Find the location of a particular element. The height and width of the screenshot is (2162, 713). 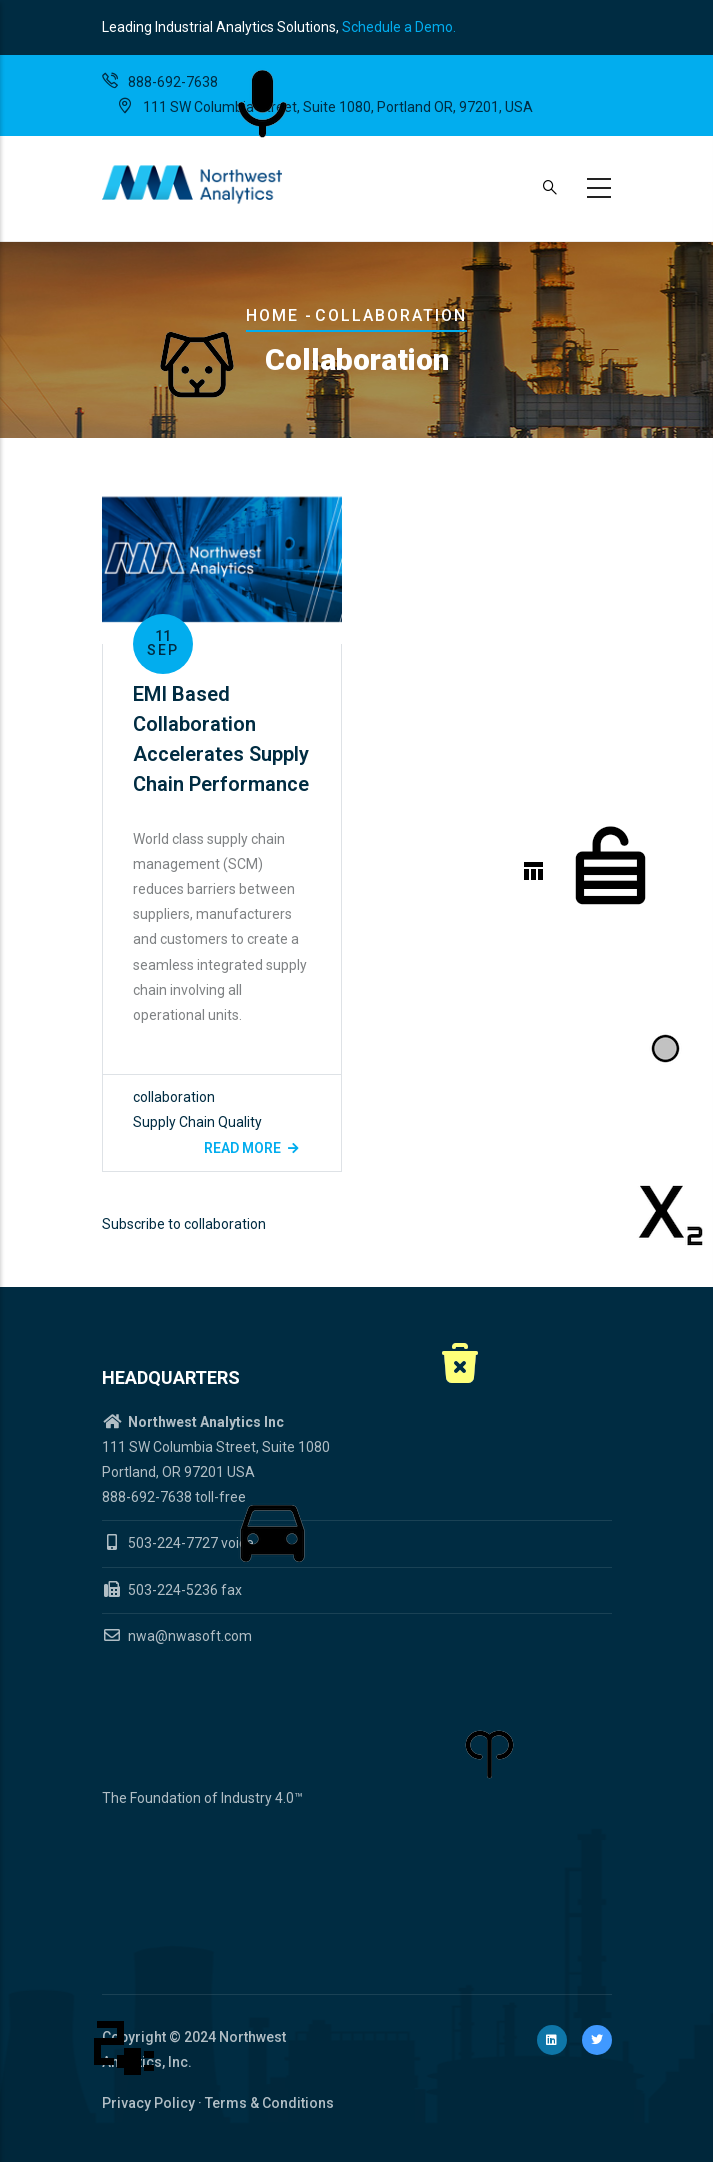

view data in table format is located at coordinates (533, 871).